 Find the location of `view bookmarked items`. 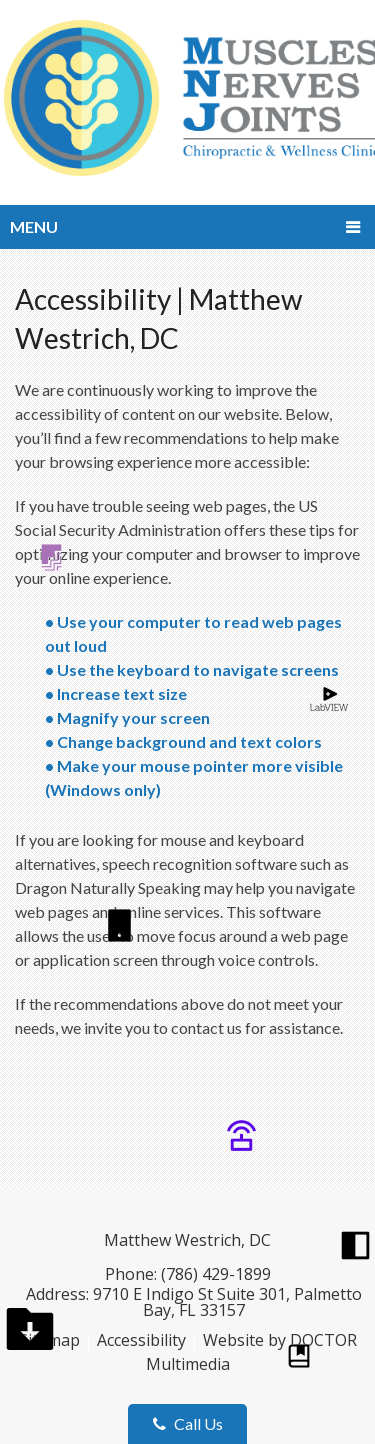

view bookmarked items is located at coordinates (299, 1356).